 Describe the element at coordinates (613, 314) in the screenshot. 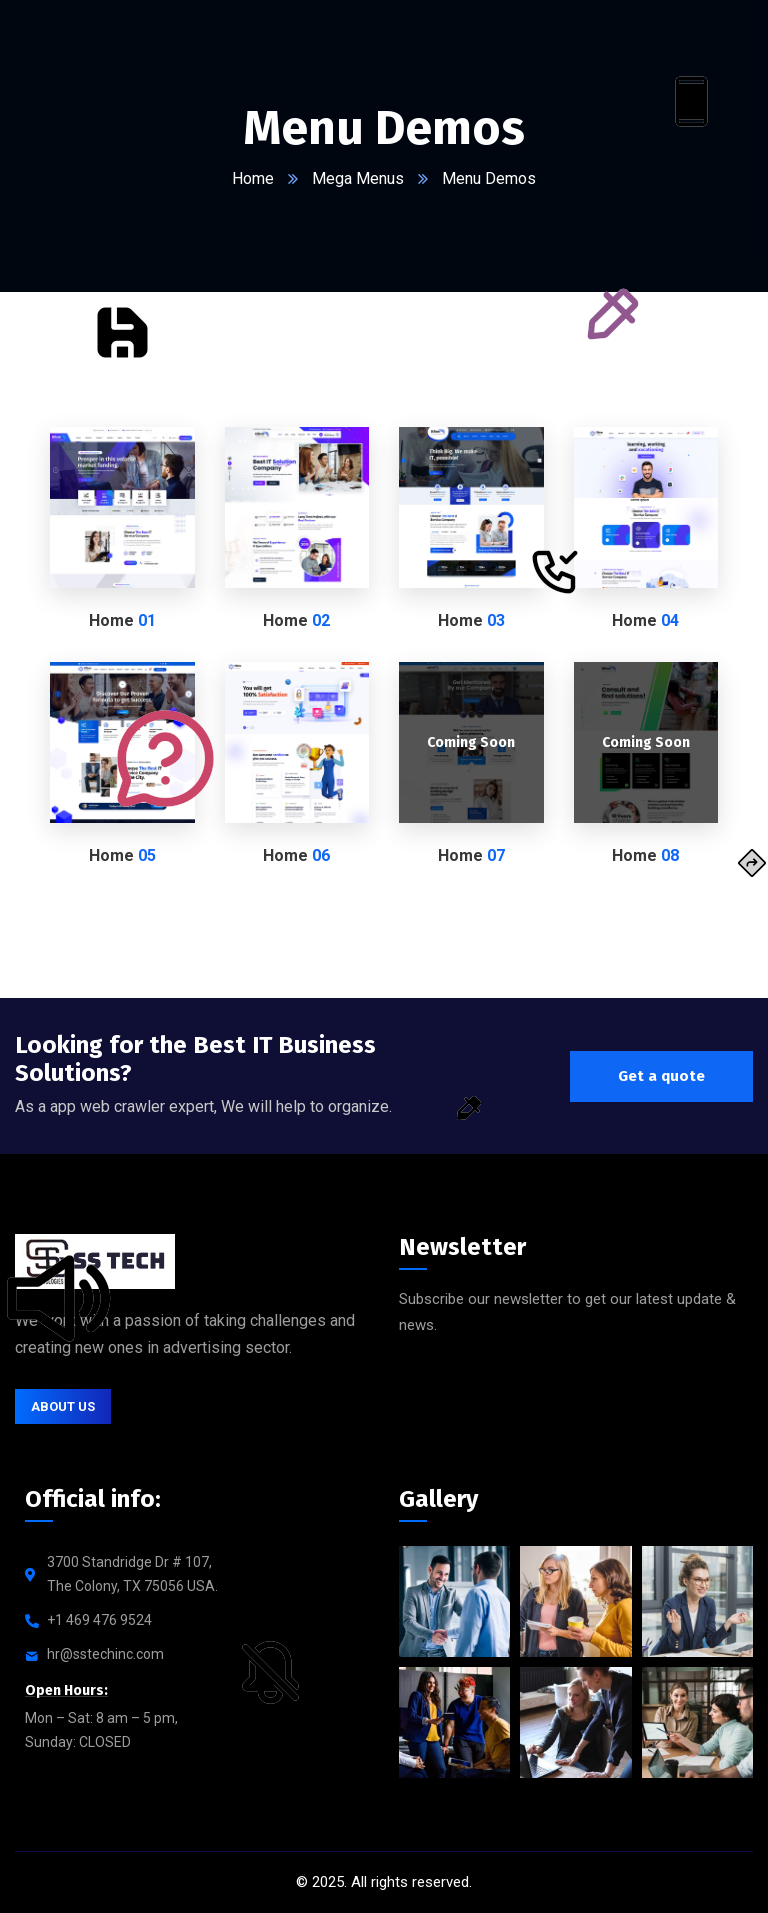

I see `select a color from the canvas` at that location.